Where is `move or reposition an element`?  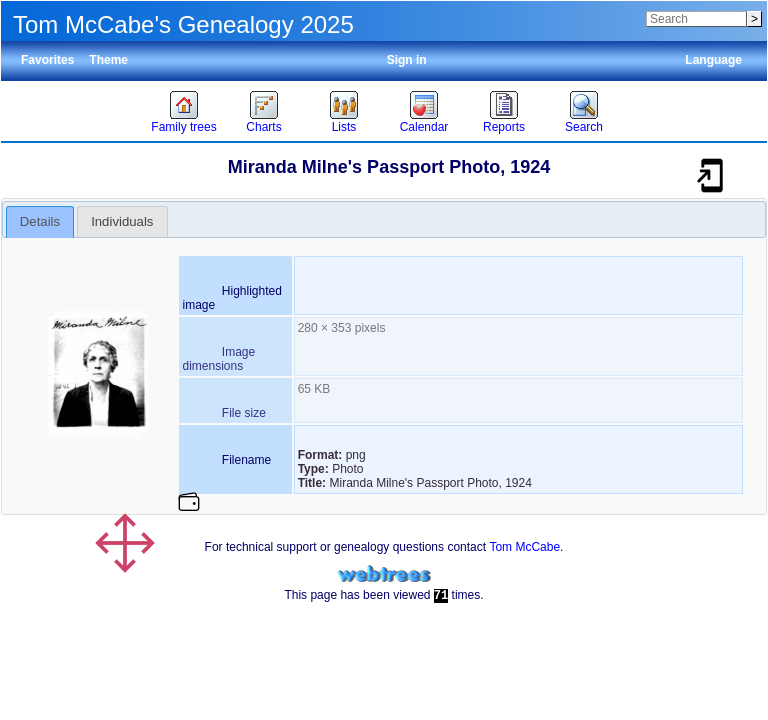 move or reposition an element is located at coordinates (125, 543).